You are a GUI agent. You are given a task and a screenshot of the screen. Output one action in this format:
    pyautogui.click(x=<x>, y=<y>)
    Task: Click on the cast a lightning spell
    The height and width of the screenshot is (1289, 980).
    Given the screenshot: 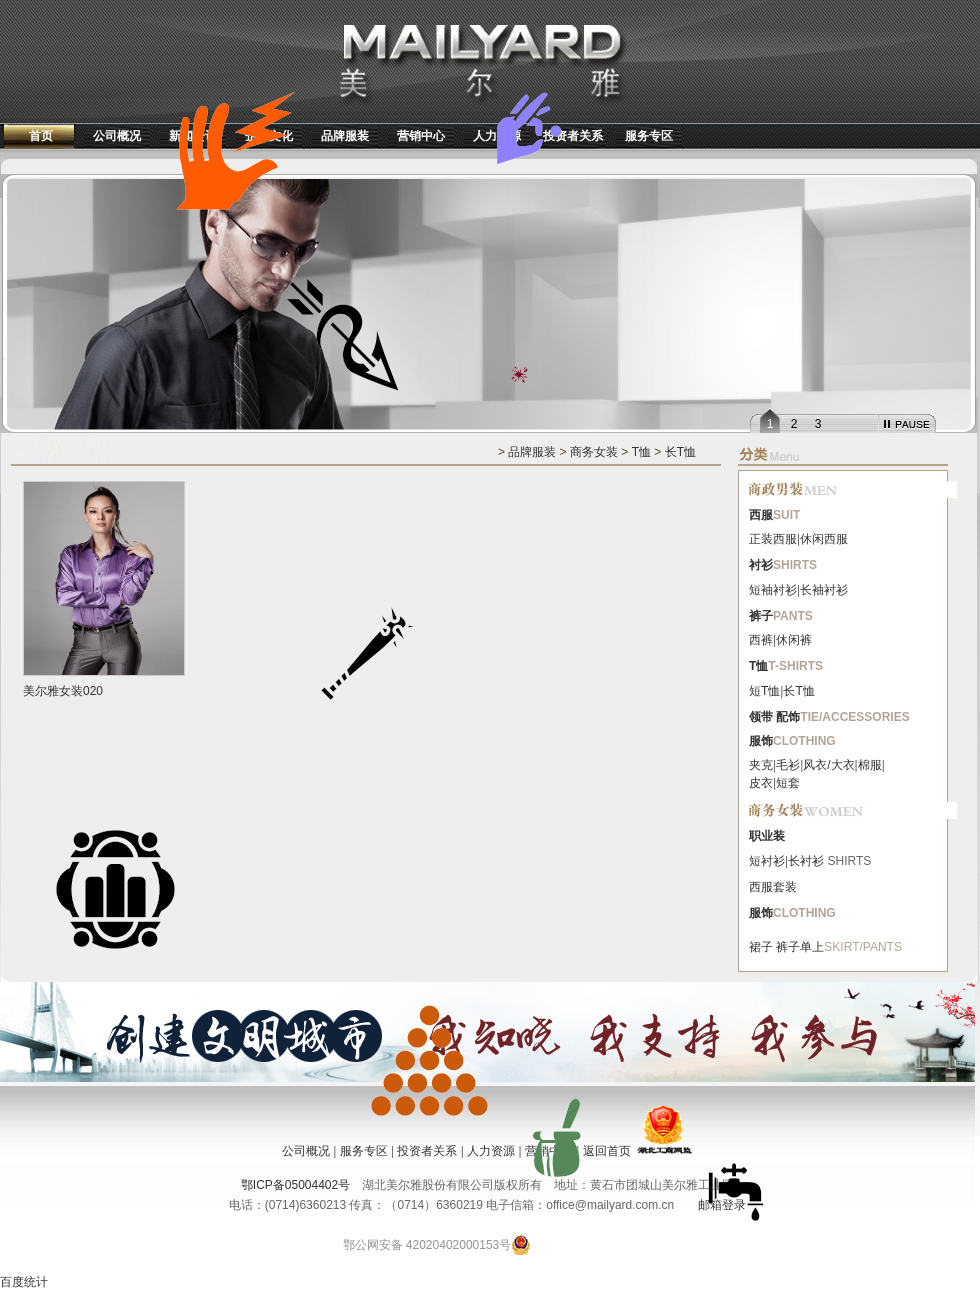 What is the action you would take?
    pyautogui.click(x=237, y=149)
    